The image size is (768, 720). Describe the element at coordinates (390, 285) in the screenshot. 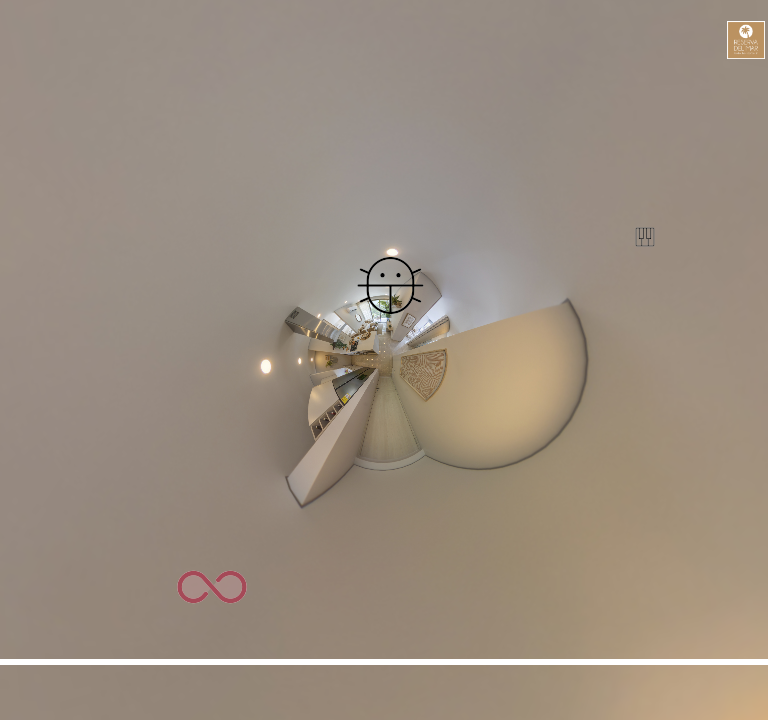

I see `report a bug or issue` at that location.